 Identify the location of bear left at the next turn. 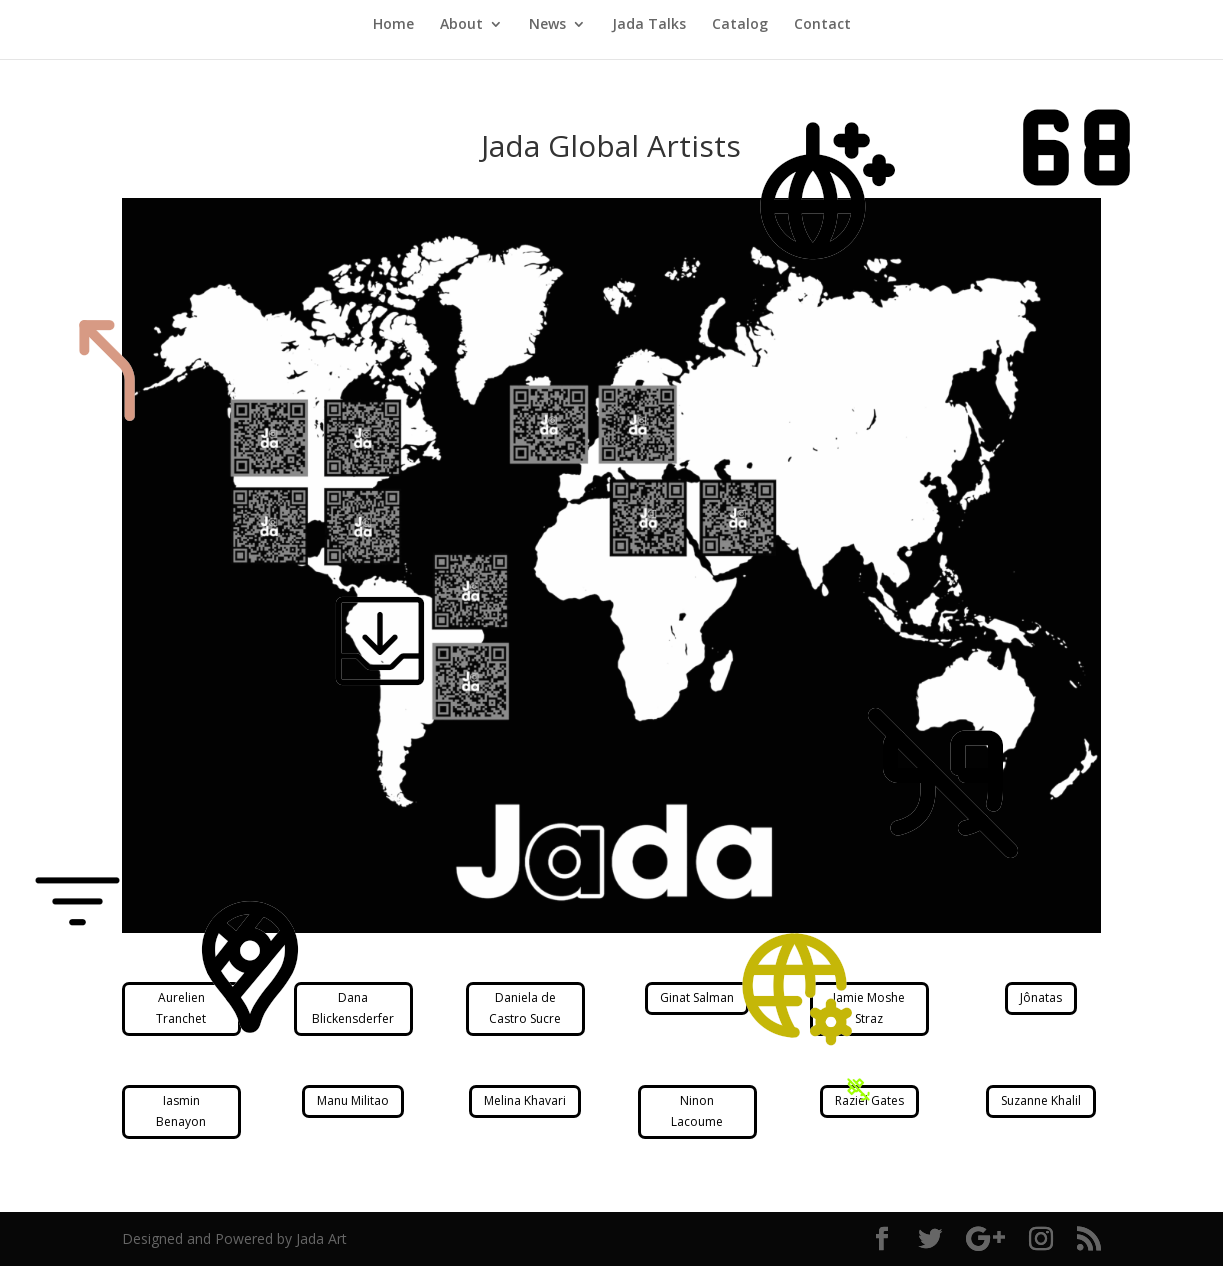
(104, 370).